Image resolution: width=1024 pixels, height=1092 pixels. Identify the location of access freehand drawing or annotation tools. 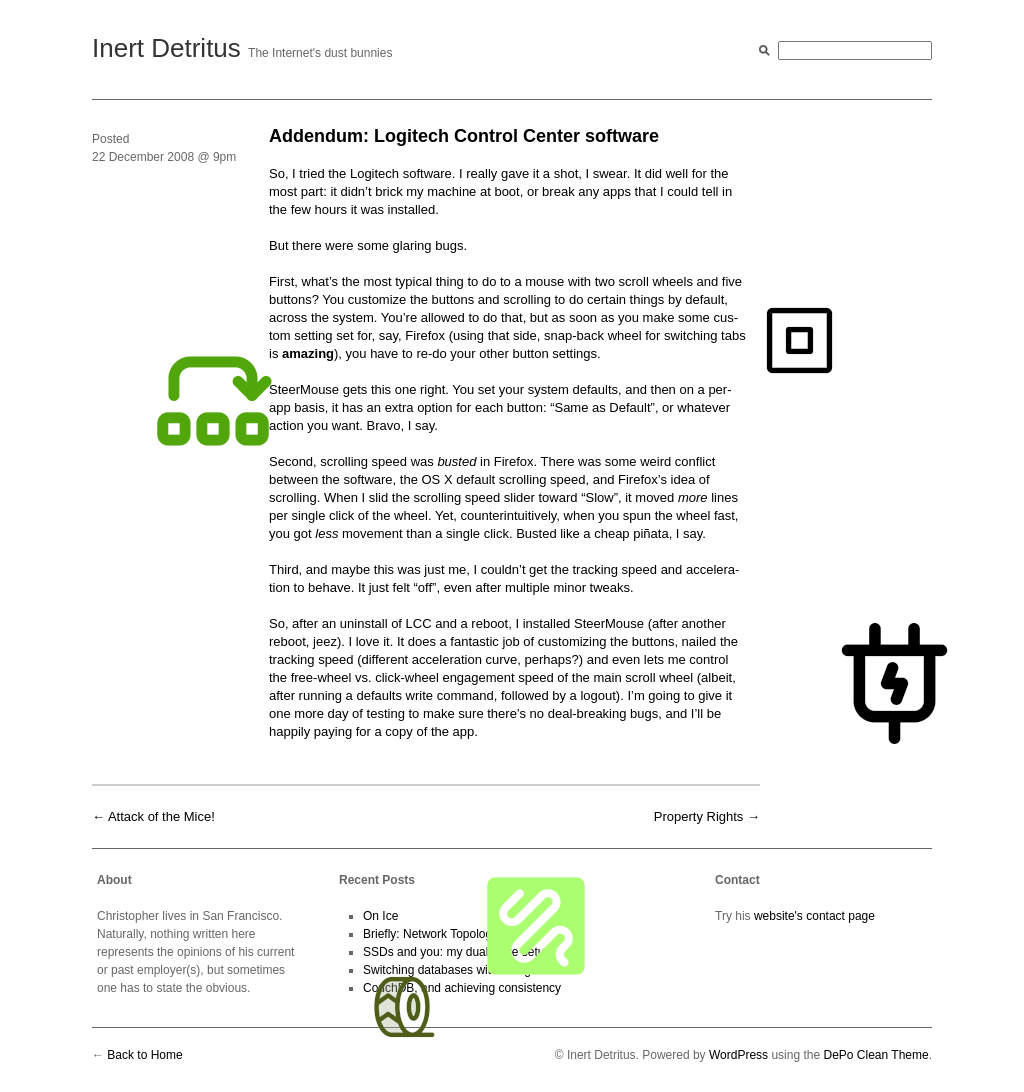
(536, 926).